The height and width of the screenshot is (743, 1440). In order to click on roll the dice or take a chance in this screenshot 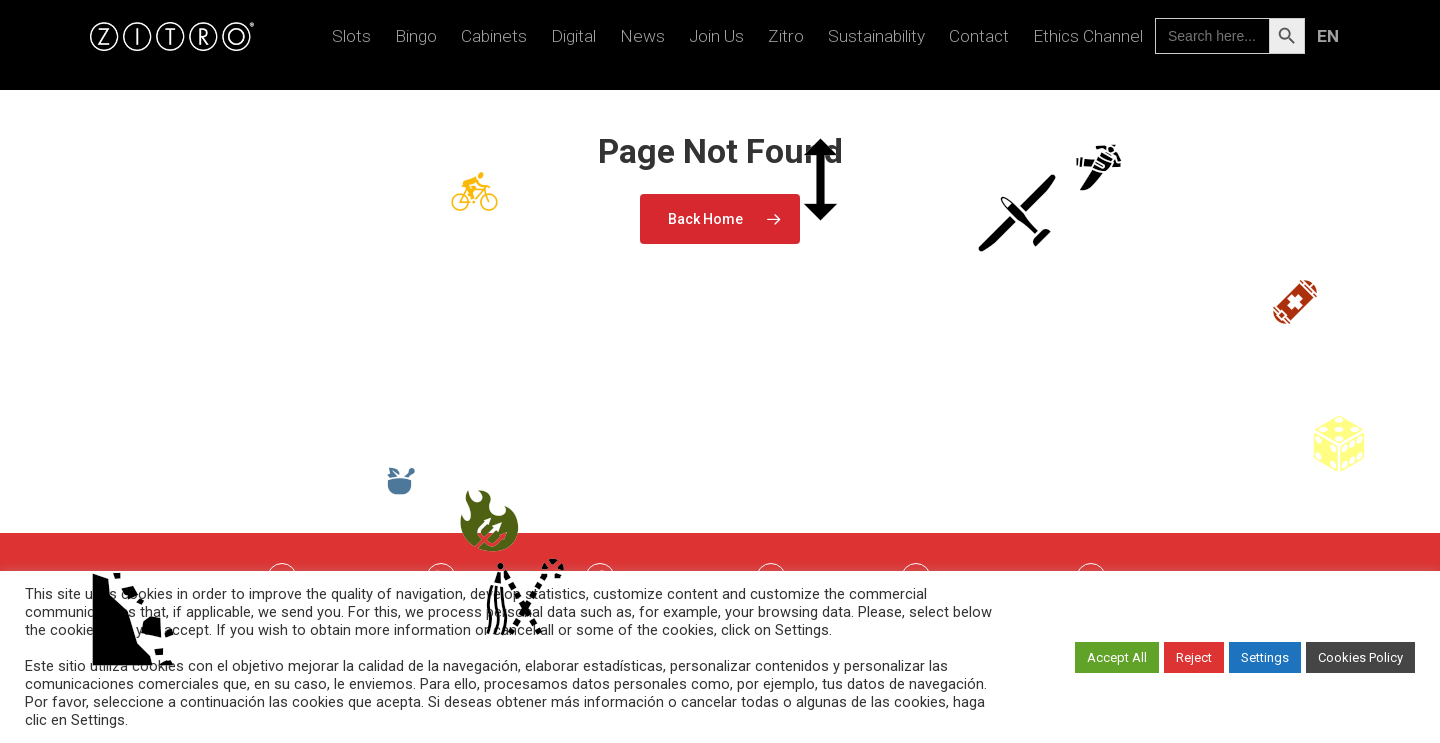, I will do `click(1339, 444)`.